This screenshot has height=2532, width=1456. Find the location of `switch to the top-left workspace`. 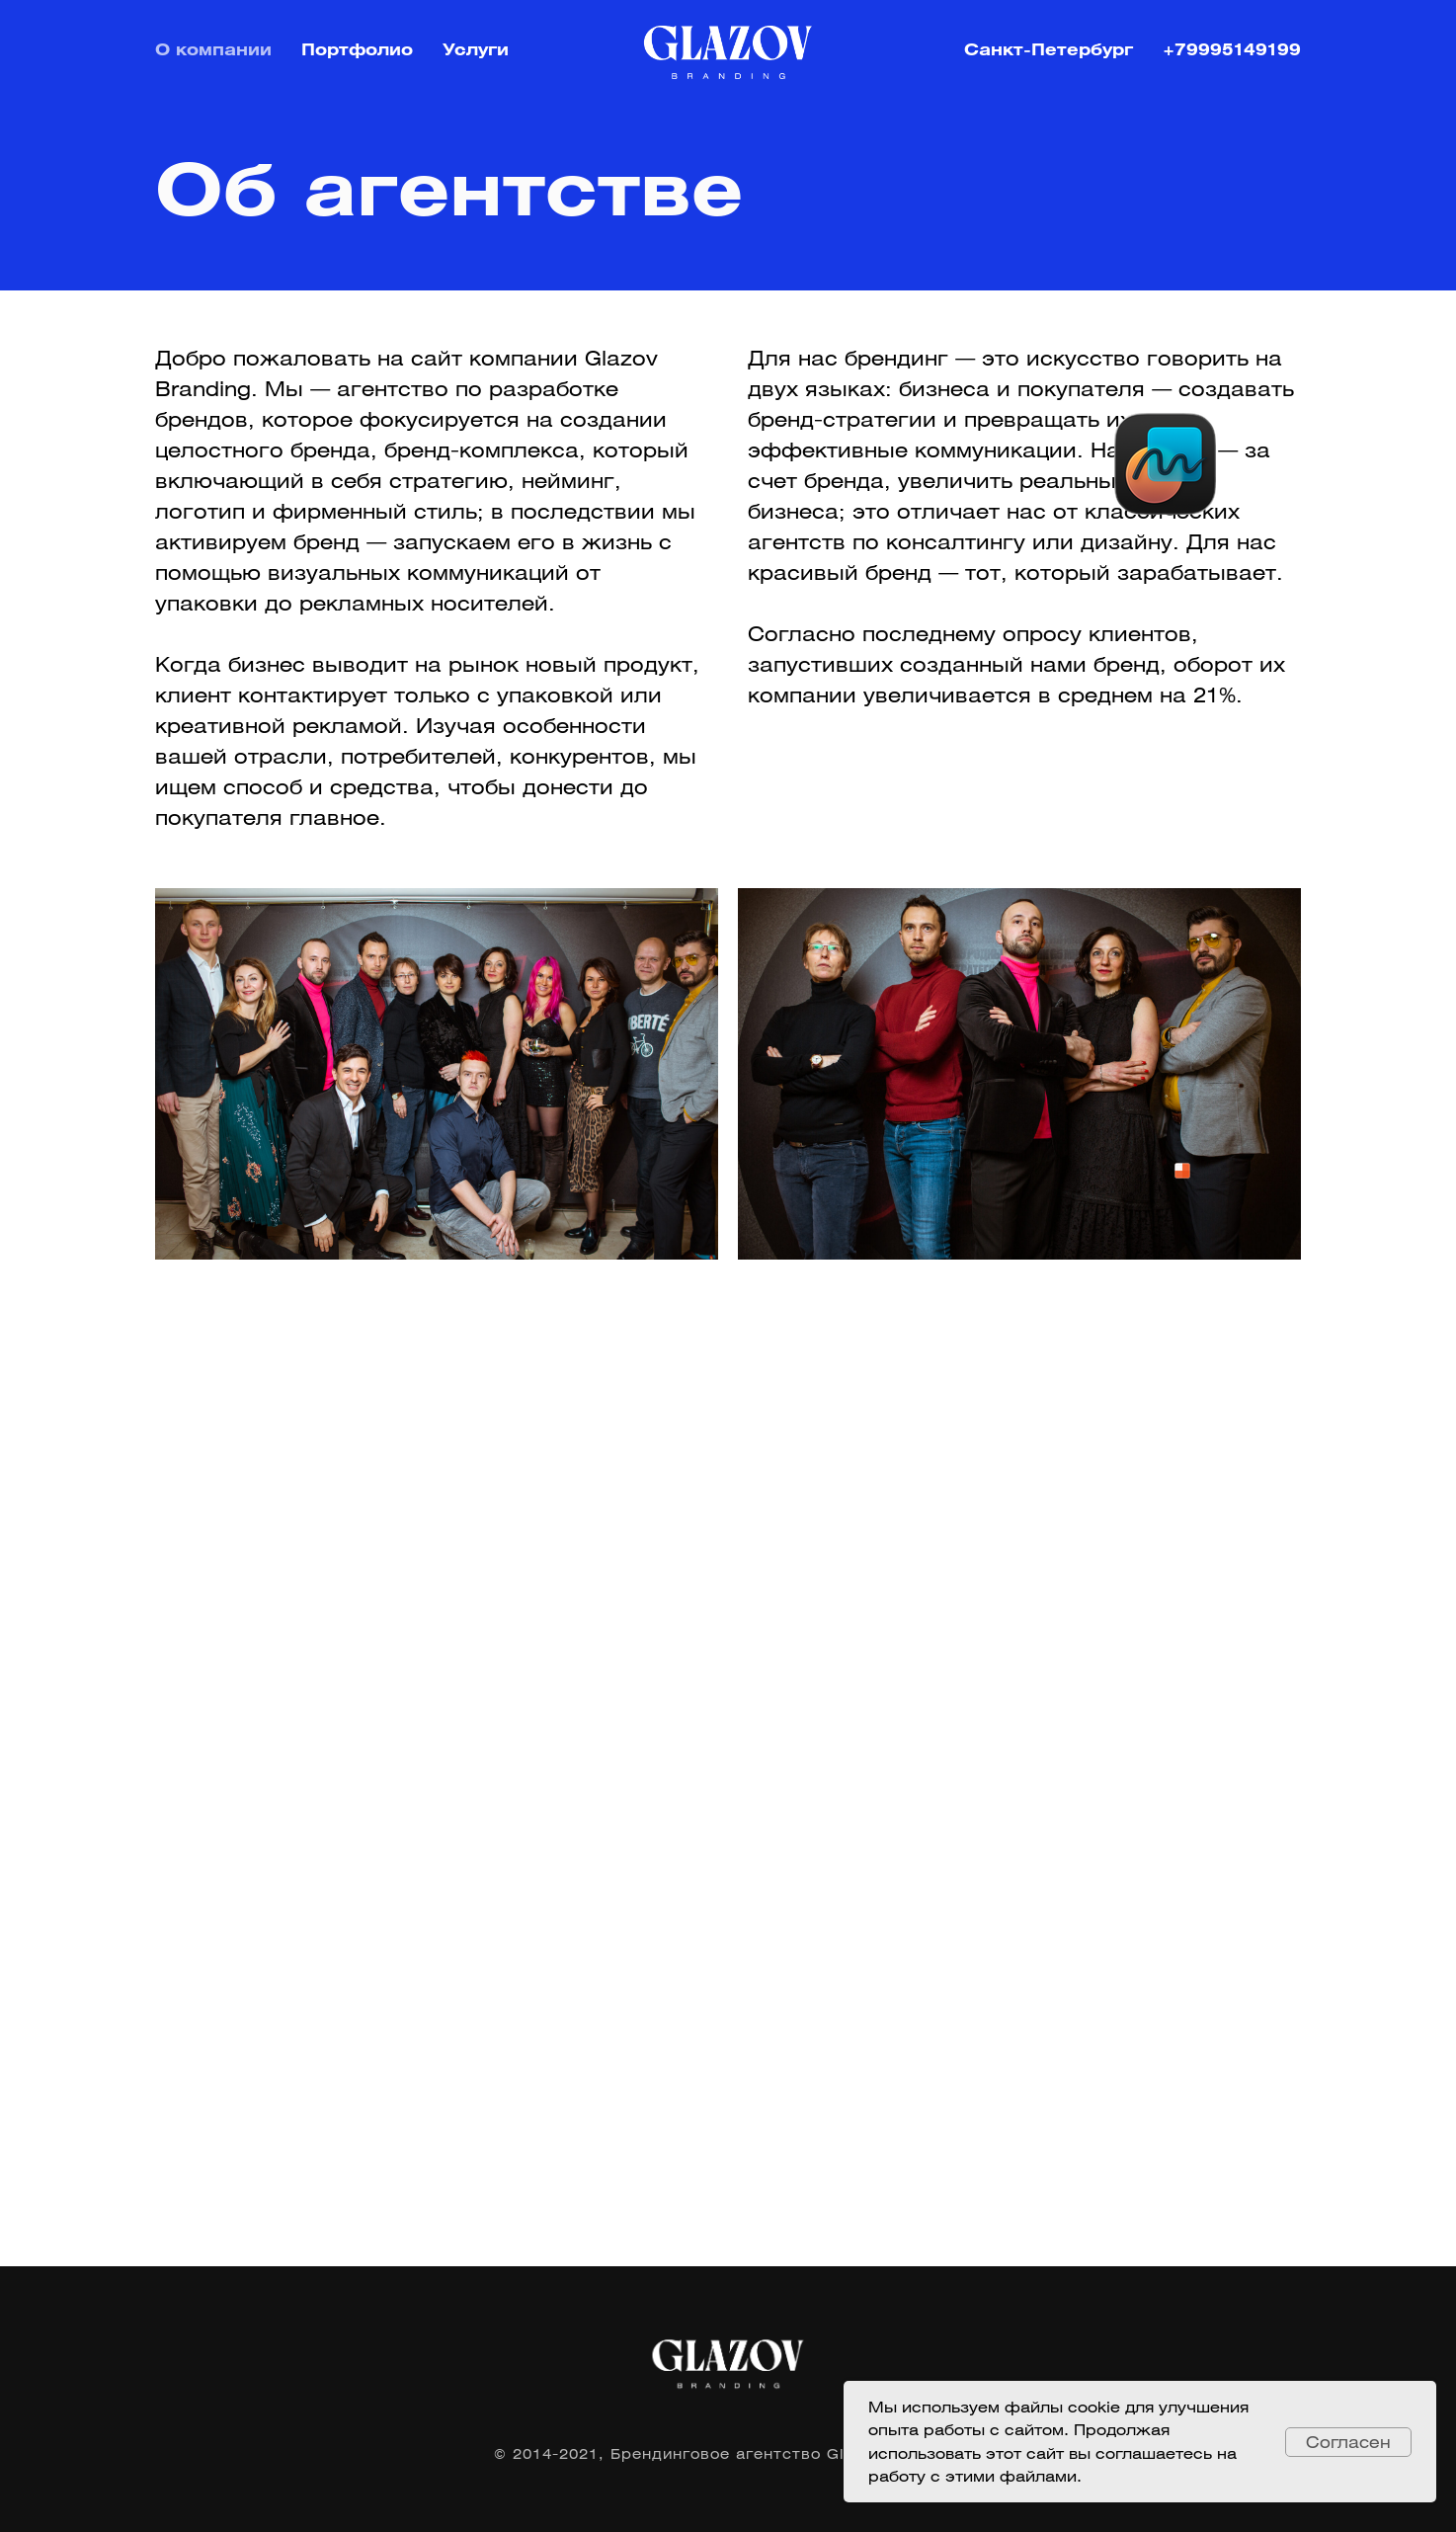

switch to the top-left workspace is located at coordinates (1182, 1171).